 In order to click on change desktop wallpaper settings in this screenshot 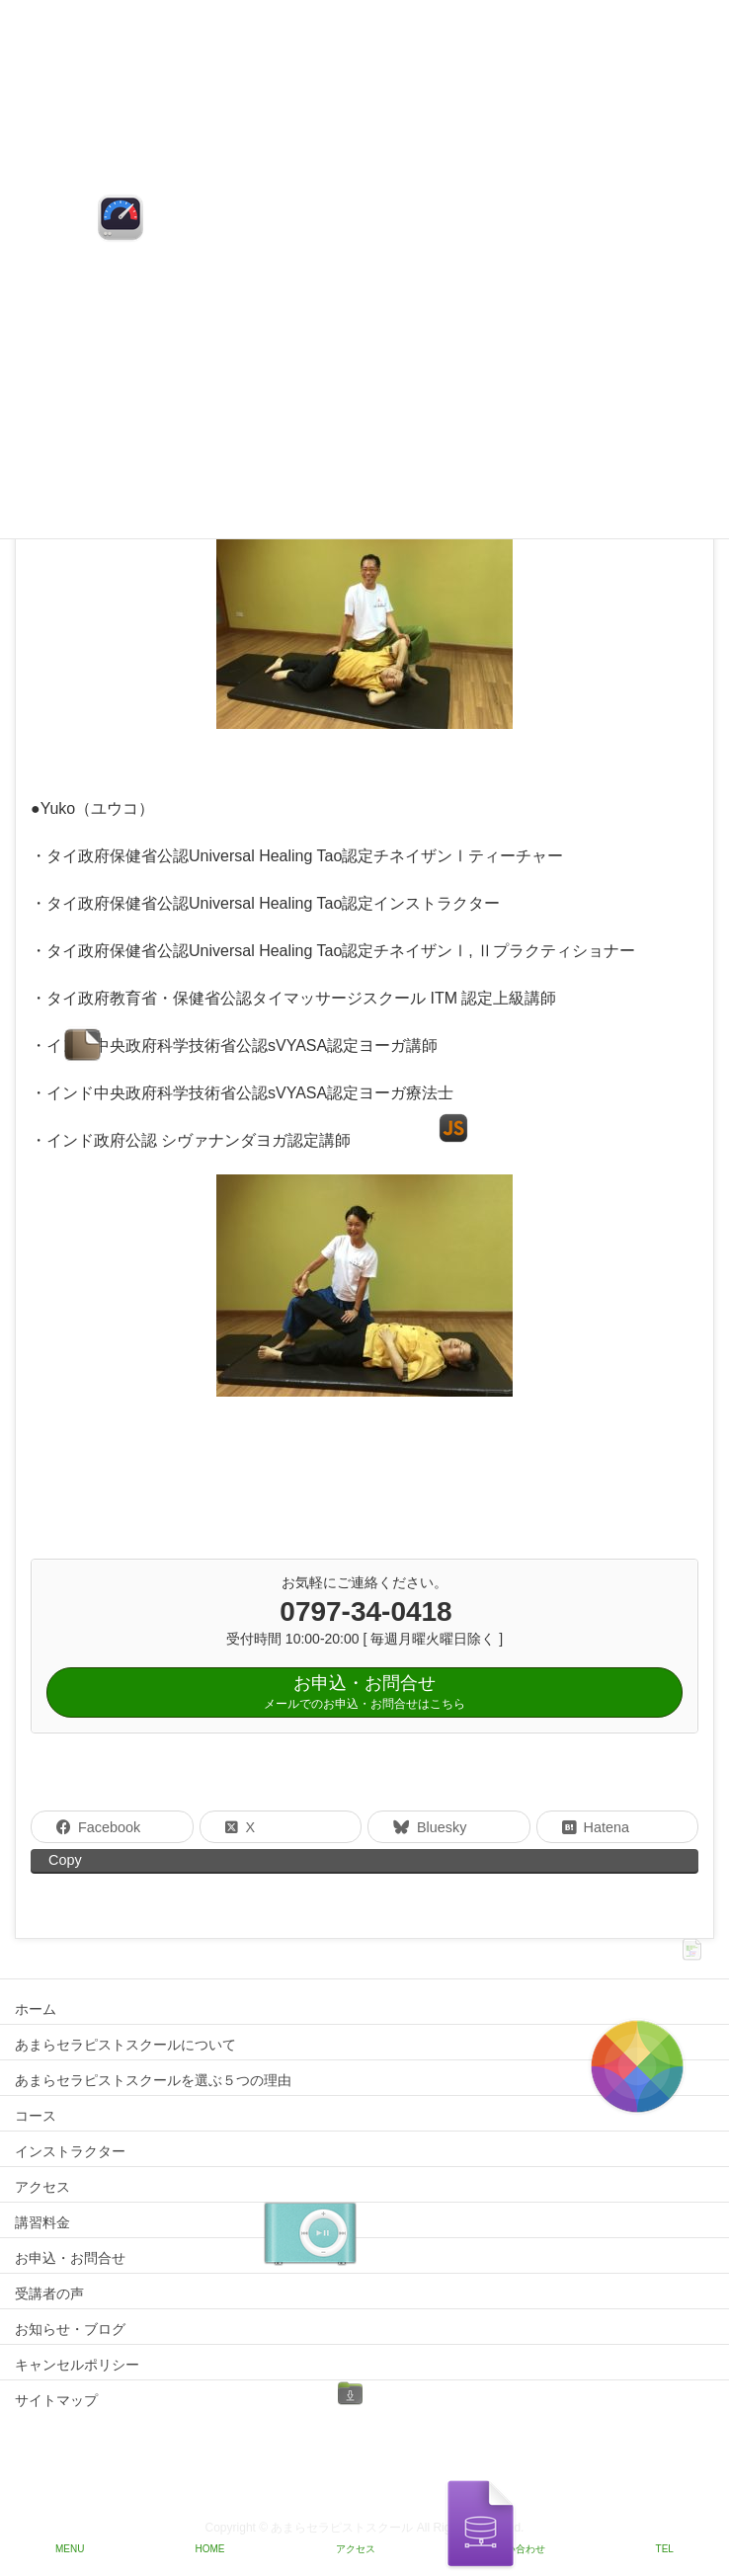, I will do `click(82, 1043)`.